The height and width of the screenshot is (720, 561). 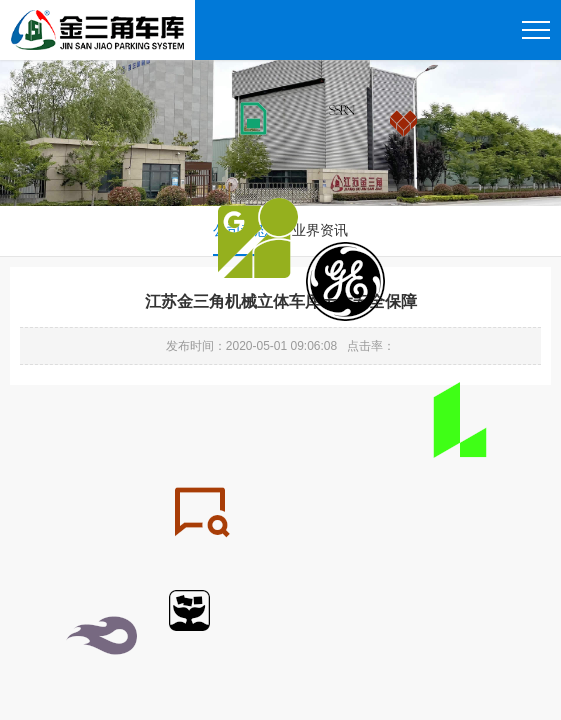 I want to click on manage sim card settings, so click(x=253, y=118).